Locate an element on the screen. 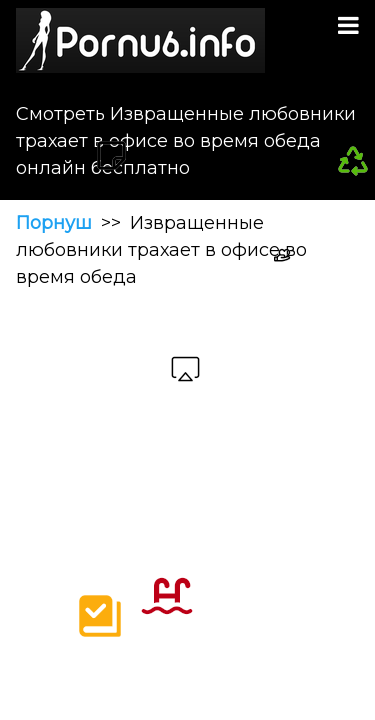  indicates swimming pool amenity available is located at coordinates (167, 596).